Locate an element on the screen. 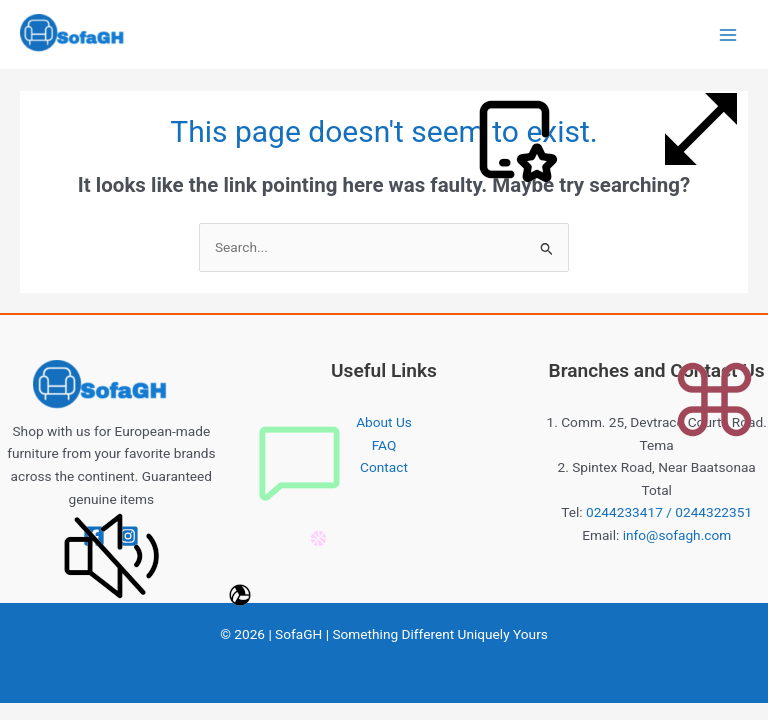 The image size is (768, 720). open chat or messaging is located at coordinates (299, 457).